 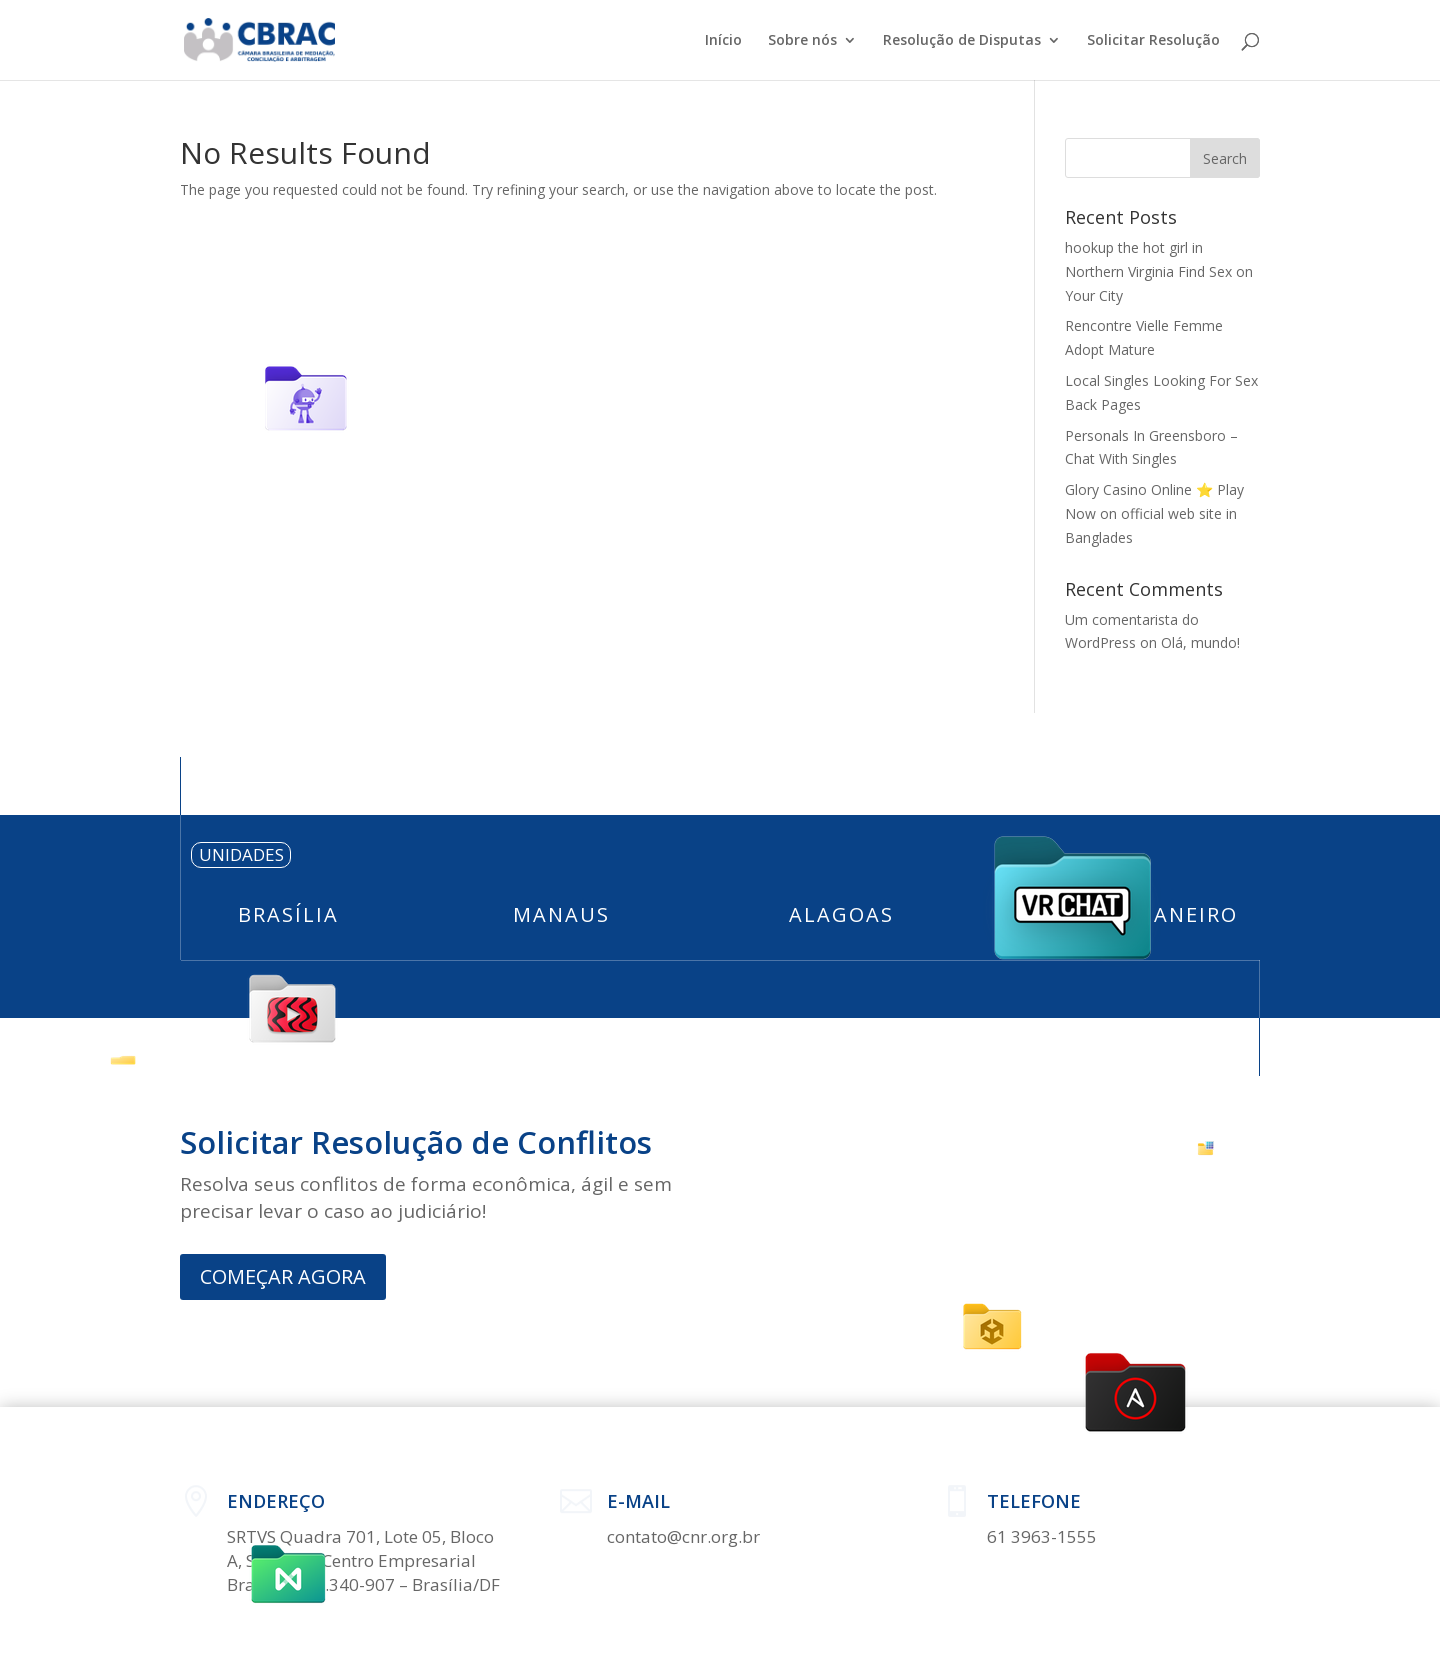 What do you see at coordinates (992, 1328) in the screenshot?
I see `open unity project files folder` at bounding box center [992, 1328].